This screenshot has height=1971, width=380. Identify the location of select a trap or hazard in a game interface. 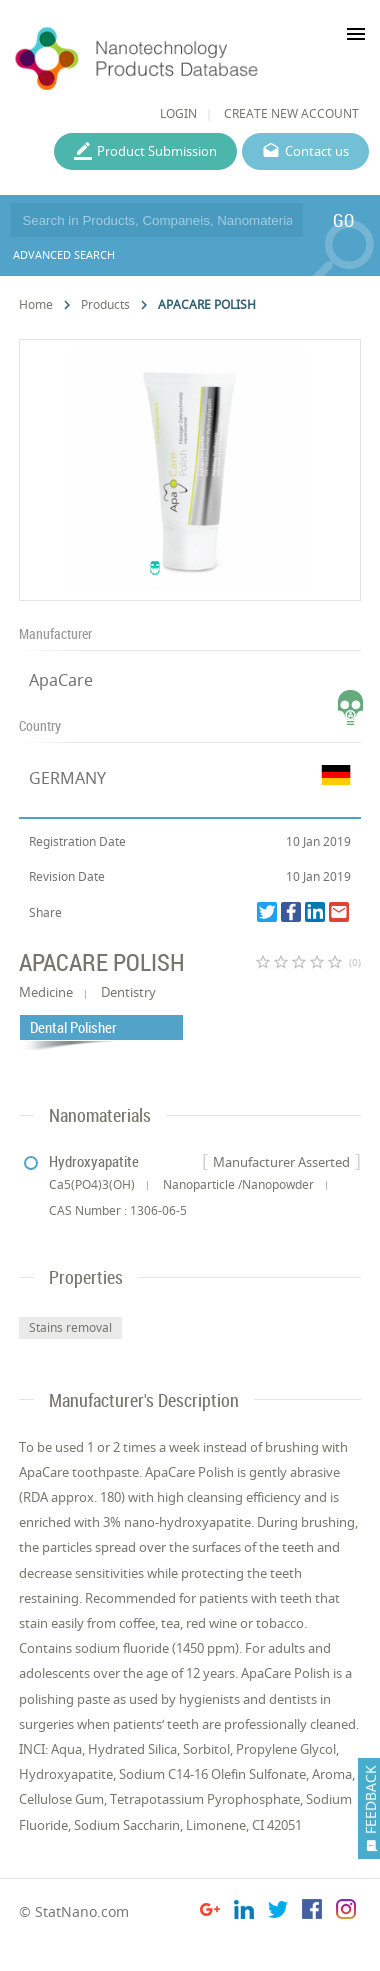
(155, 568).